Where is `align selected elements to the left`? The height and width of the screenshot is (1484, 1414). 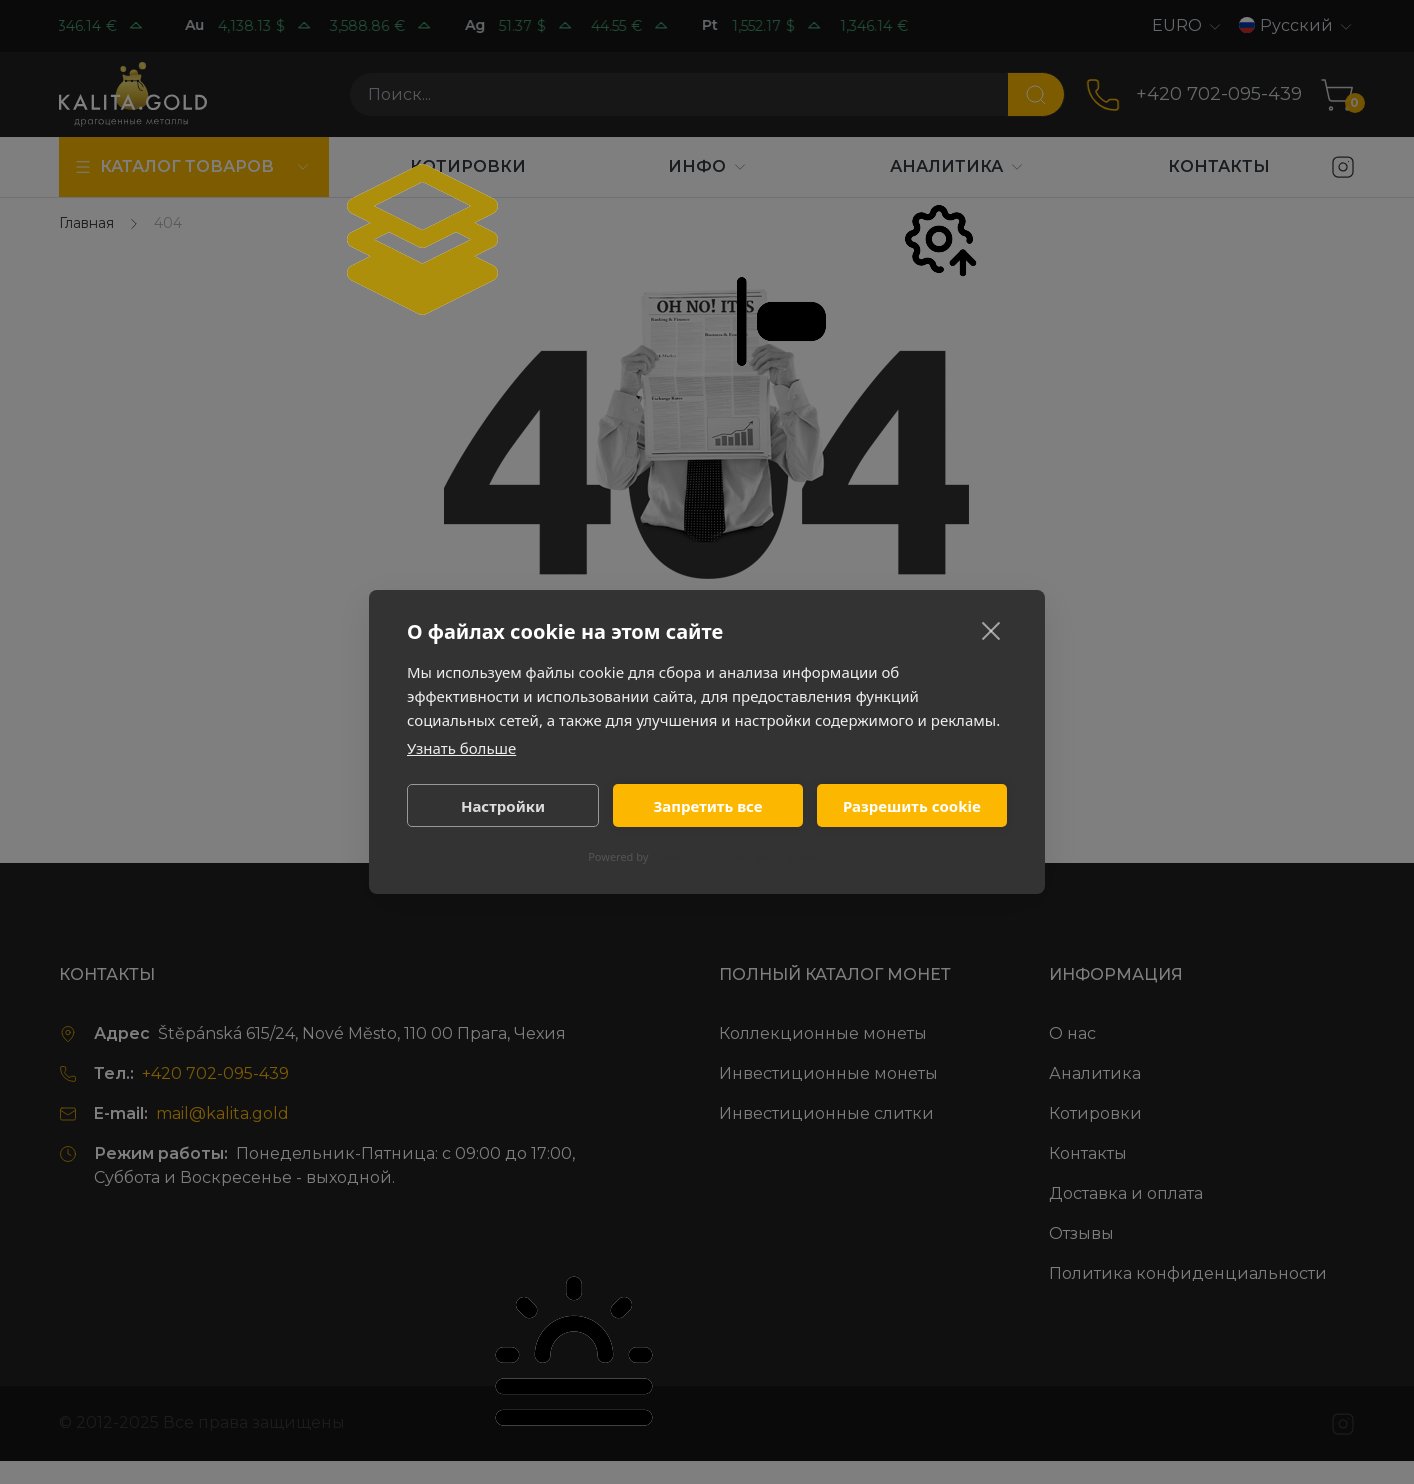 align selected elements to the left is located at coordinates (781, 321).